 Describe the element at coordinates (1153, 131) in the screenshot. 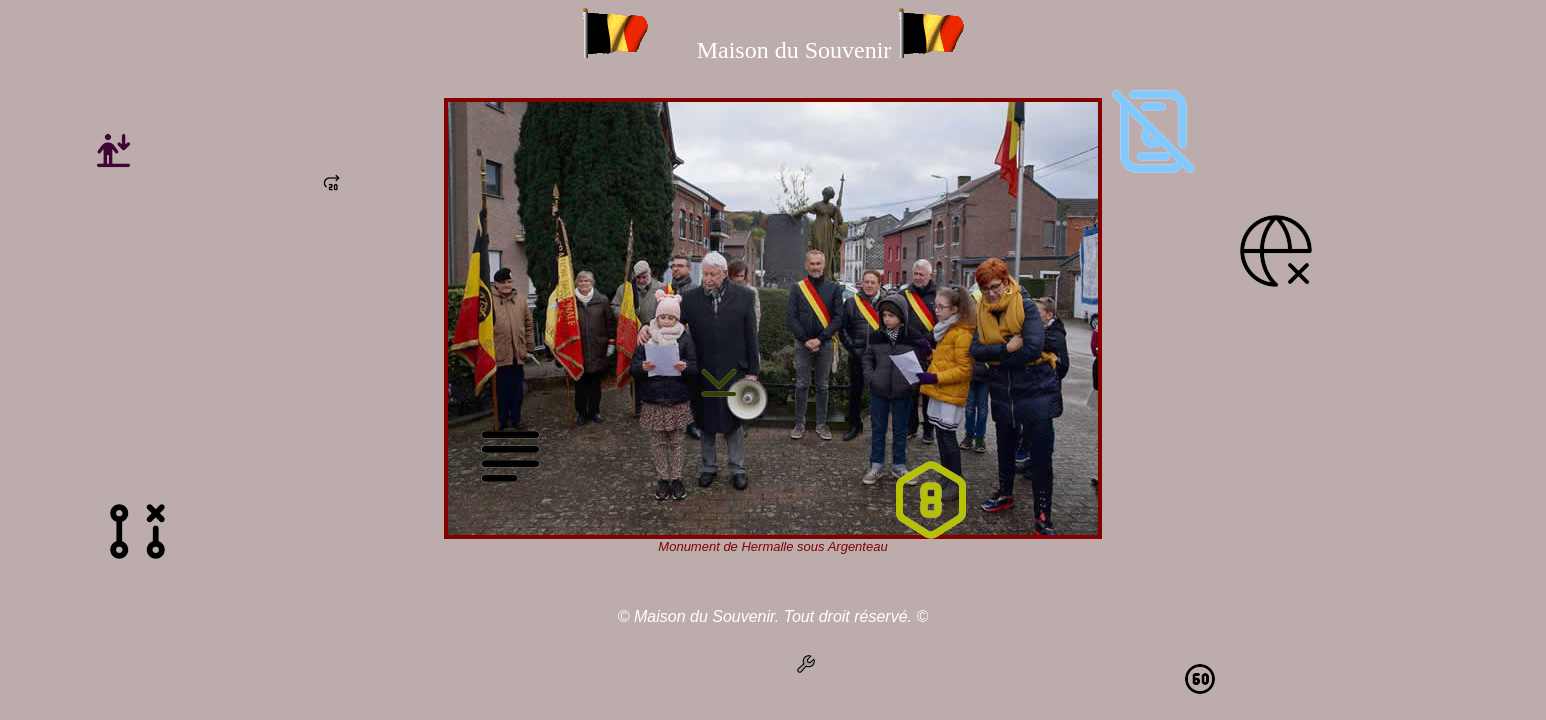

I see `disable or hide identification badge` at that location.